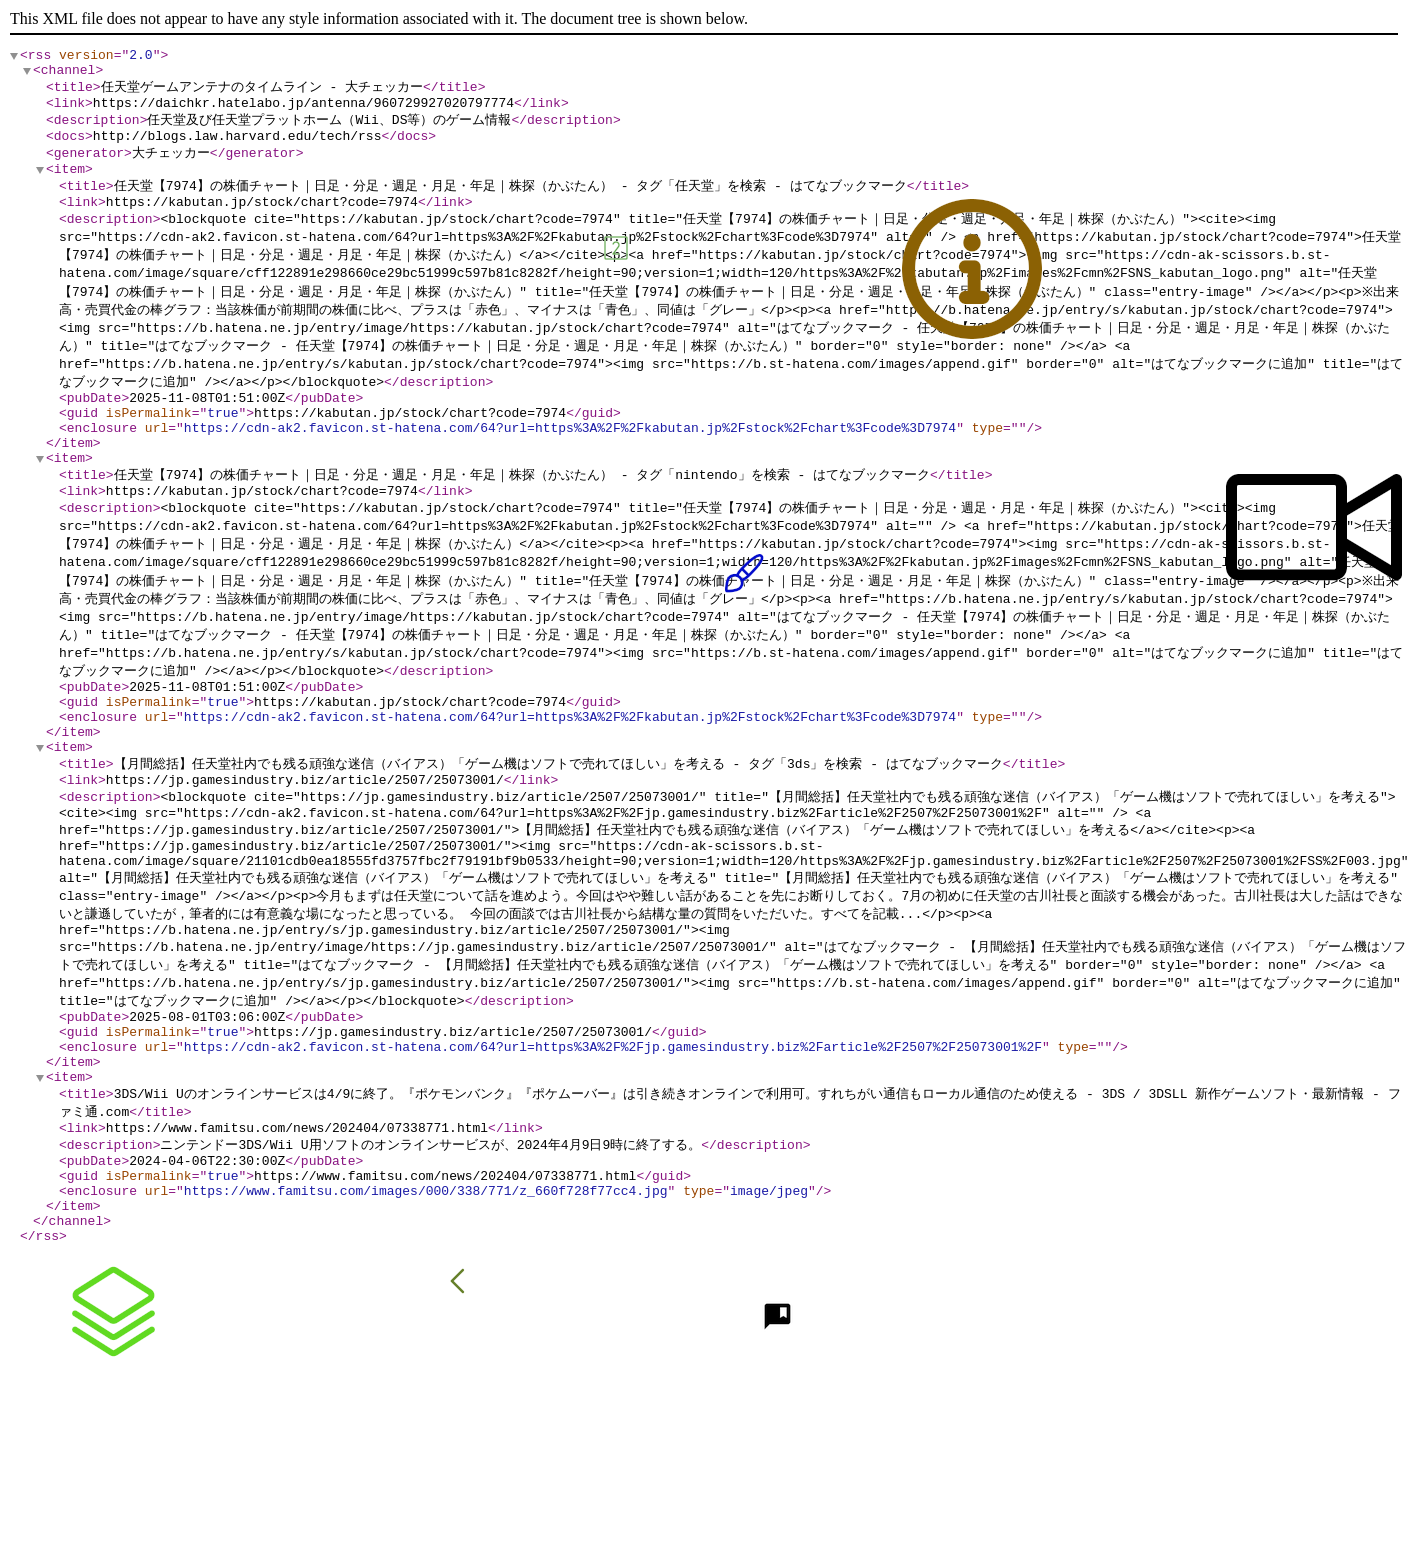  What do you see at coordinates (744, 573) in the screenshot?
I see `customize appearance or theme settings` at bounding box center [744, 573].